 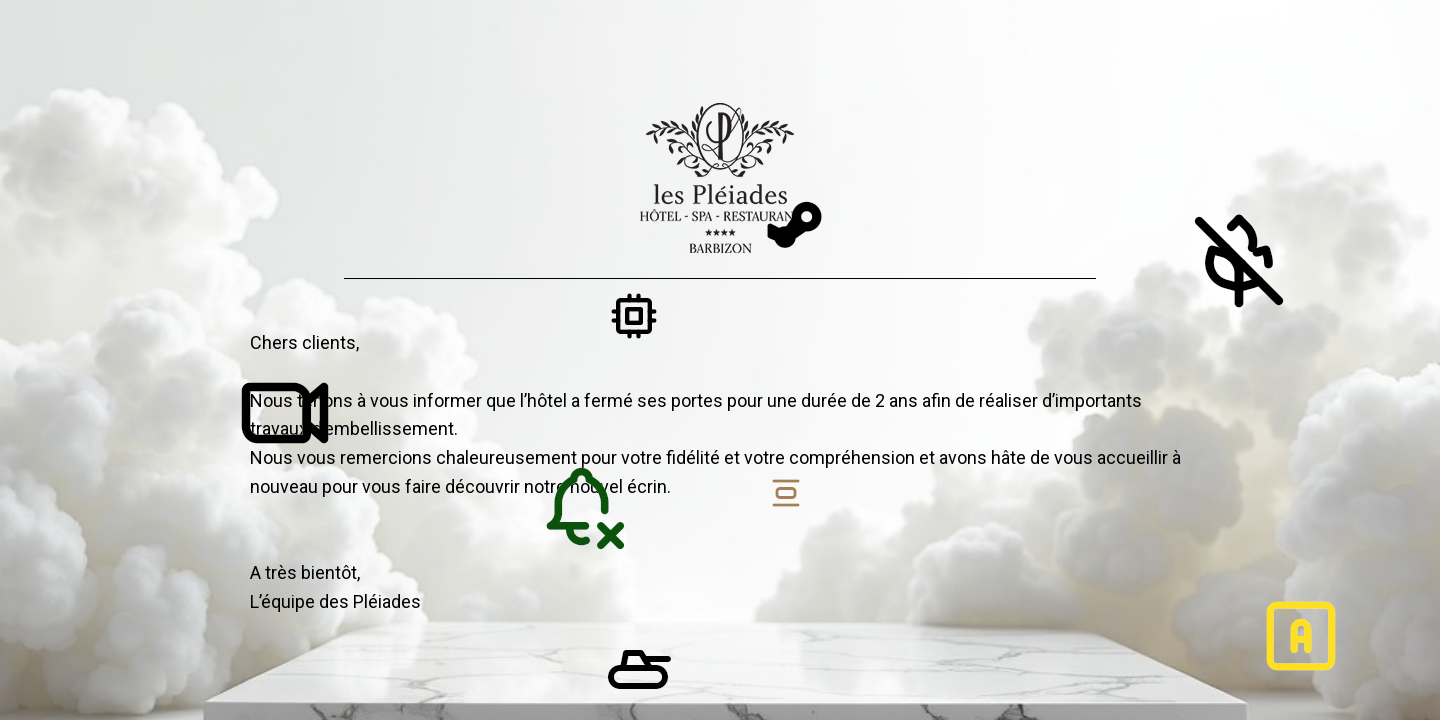 I want to click on open Steam gaming platform, so click(x=794, y=223).